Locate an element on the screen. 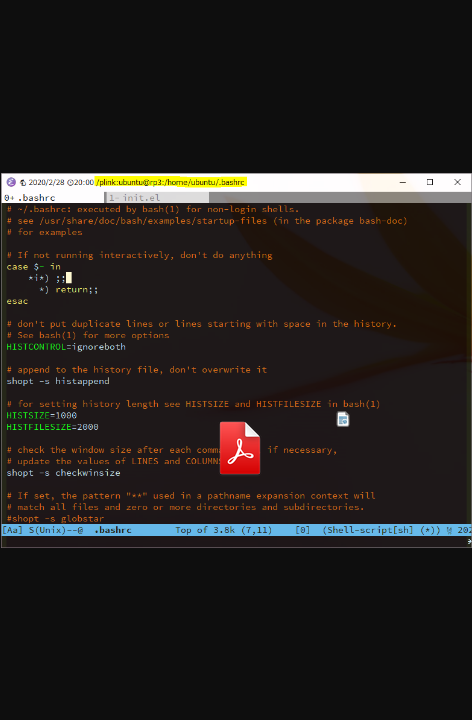 The width and height of the screenshot is (472, 720). open a PDF document is located at coordinates (240, 449).